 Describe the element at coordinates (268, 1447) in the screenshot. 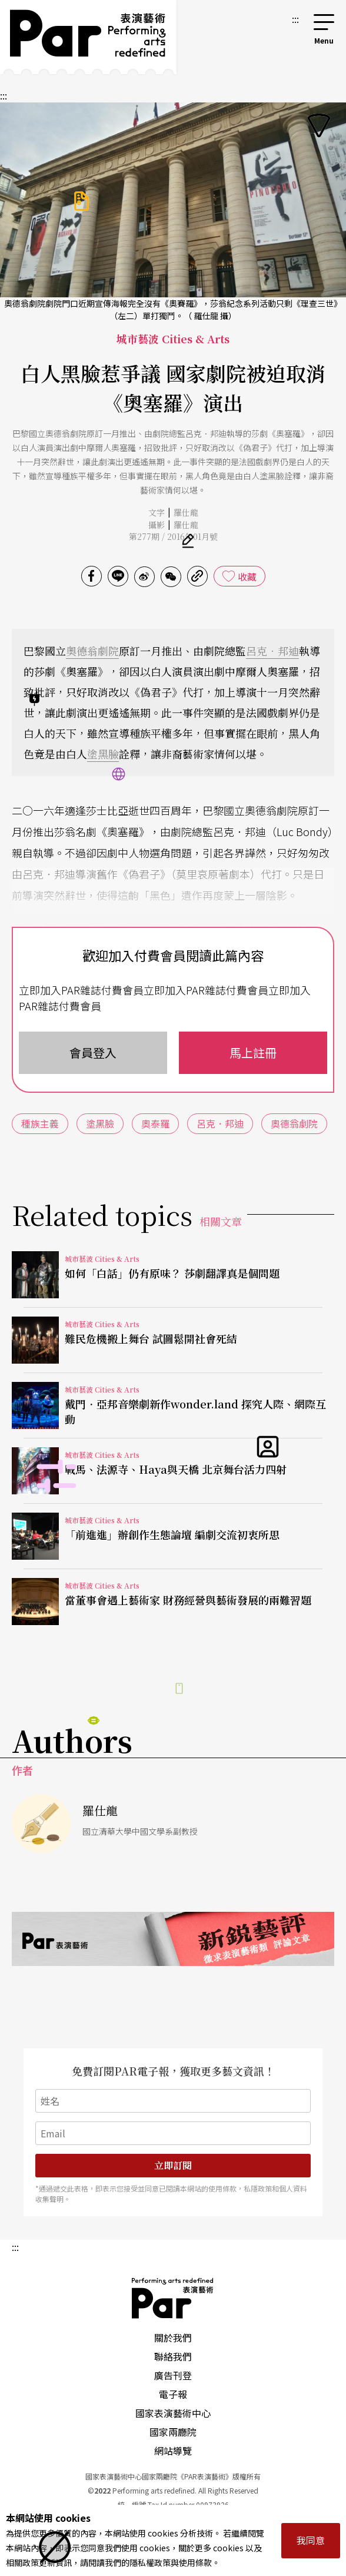

I see `view user profile` at that location.